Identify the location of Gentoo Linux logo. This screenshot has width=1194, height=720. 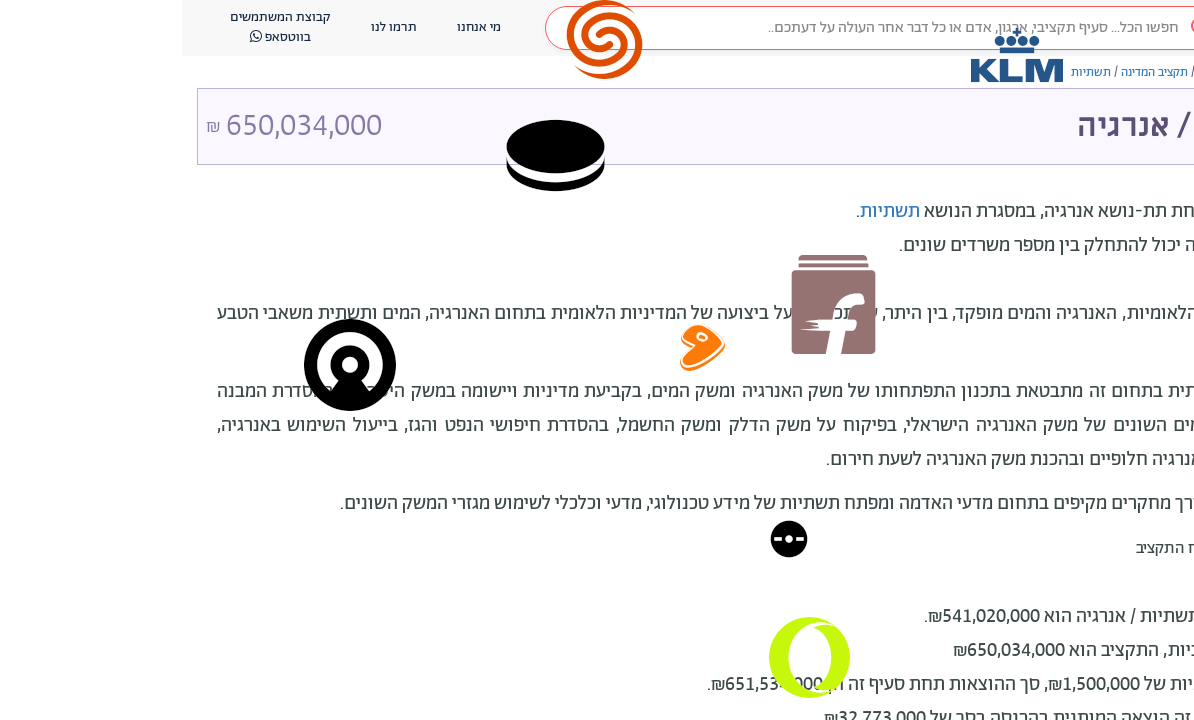
(702, 347).